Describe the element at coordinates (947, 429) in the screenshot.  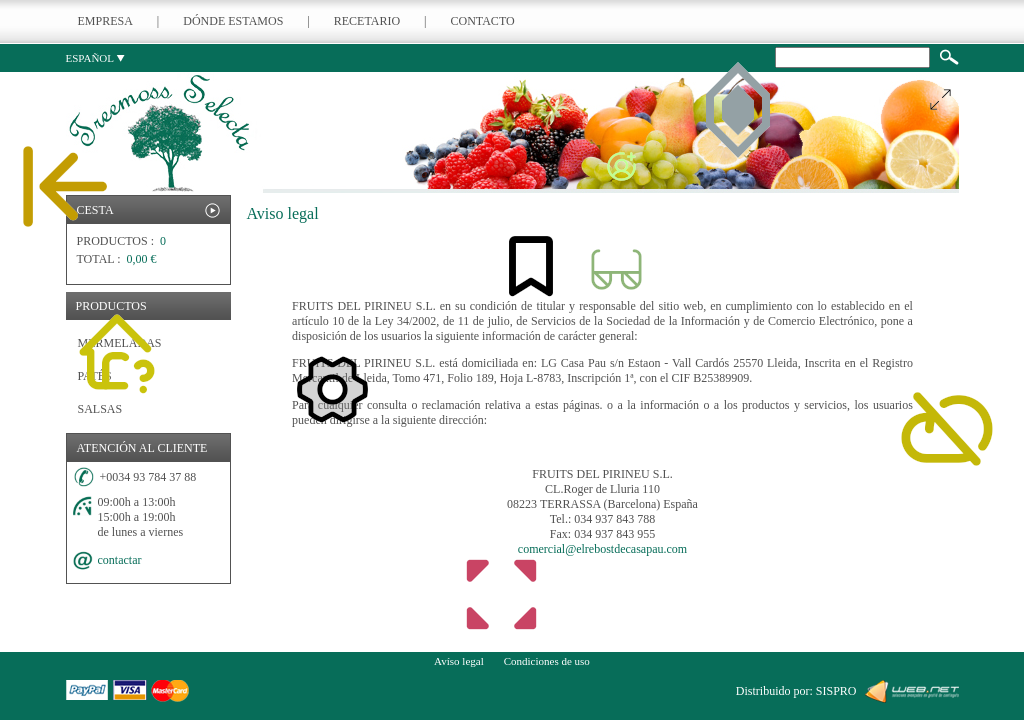
I see `indicates no cloud connection or offline status` at that location.